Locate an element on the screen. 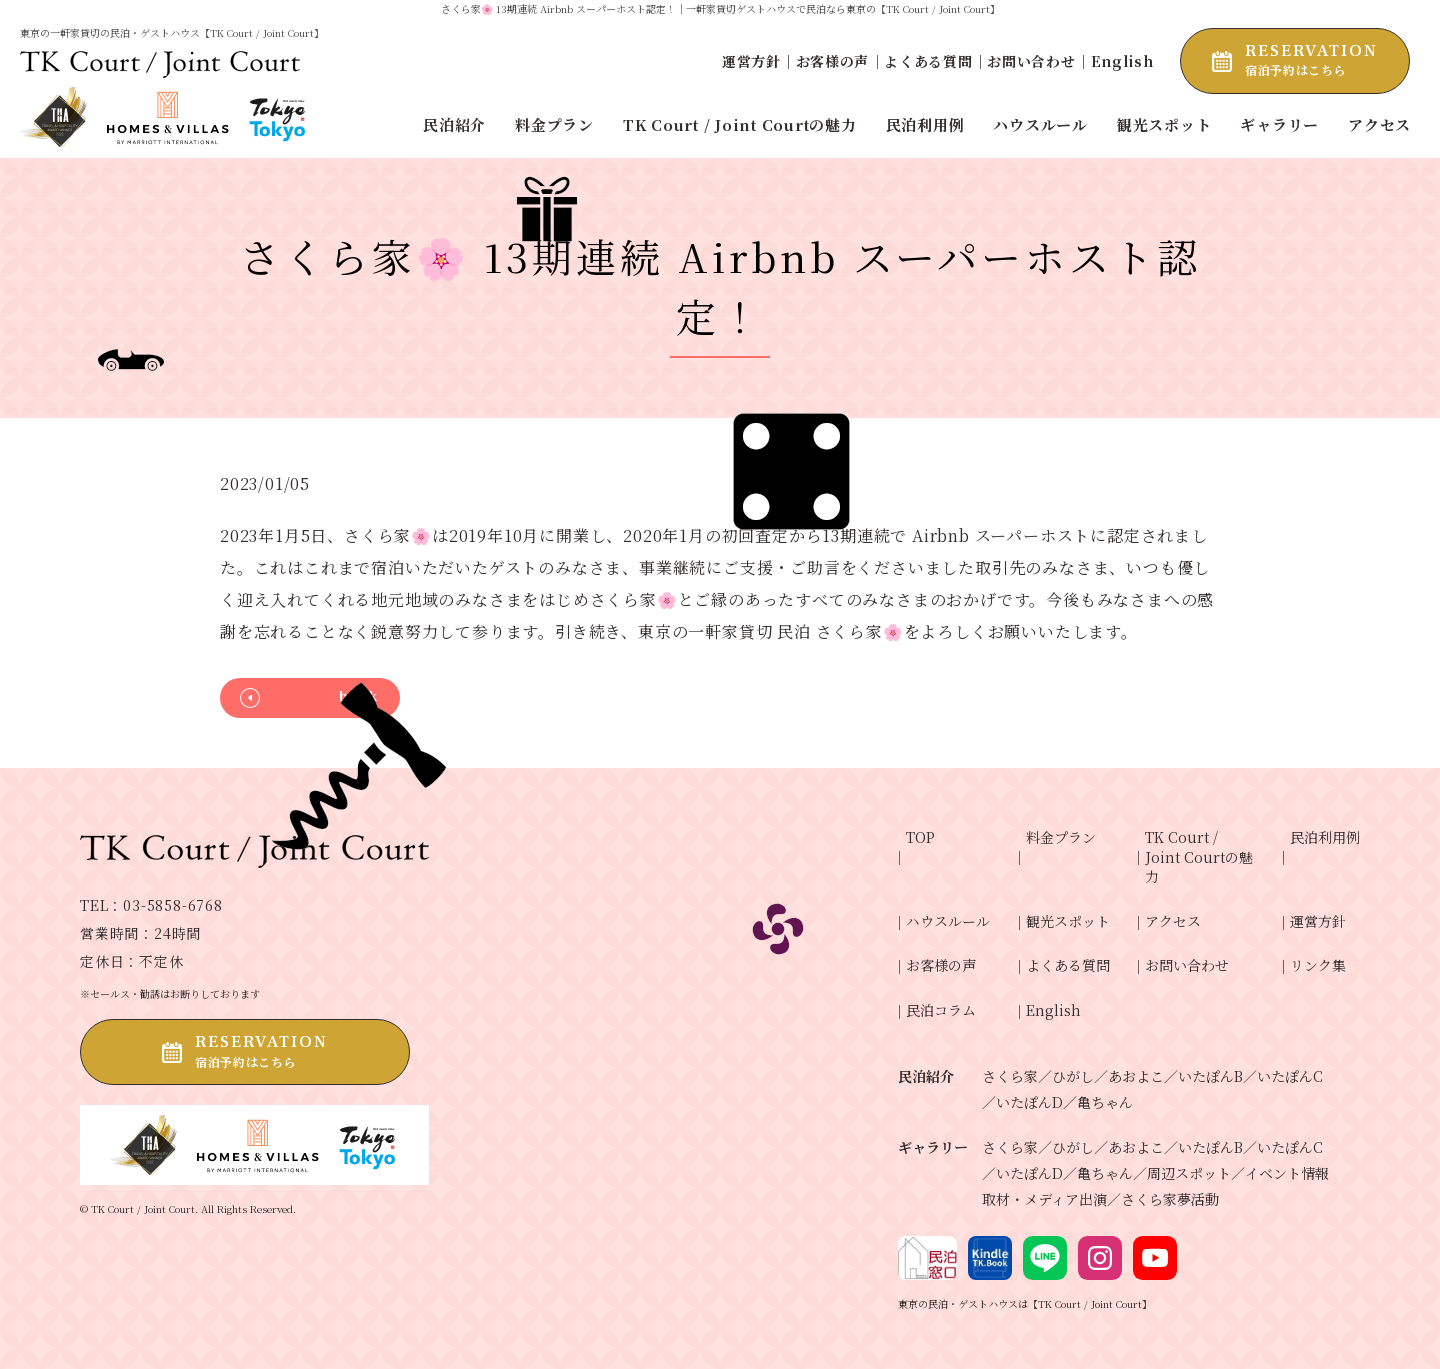  access racing or car-themed games is located at coordinates (131, 360).